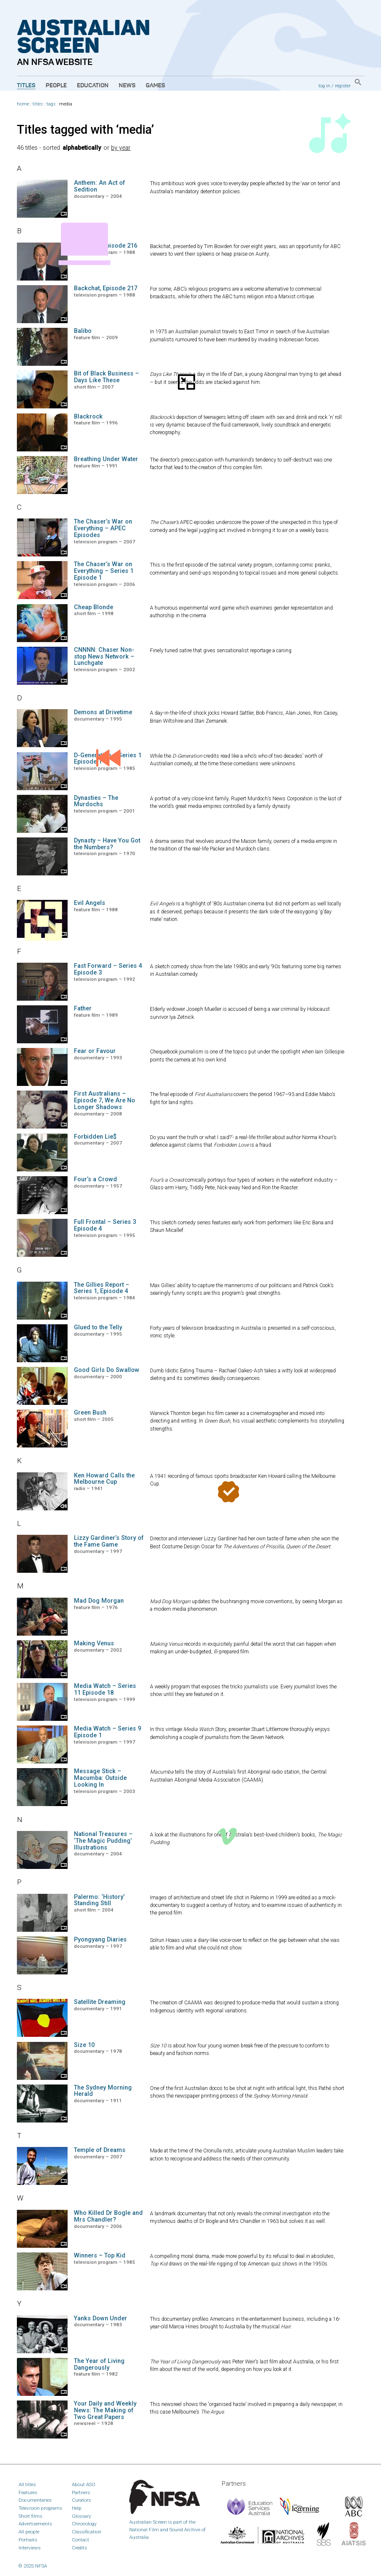  What do you see at coordinates (43, 921) in the screenshot?
I see `open HDFC Bank app` at bounding box center [43, 921].